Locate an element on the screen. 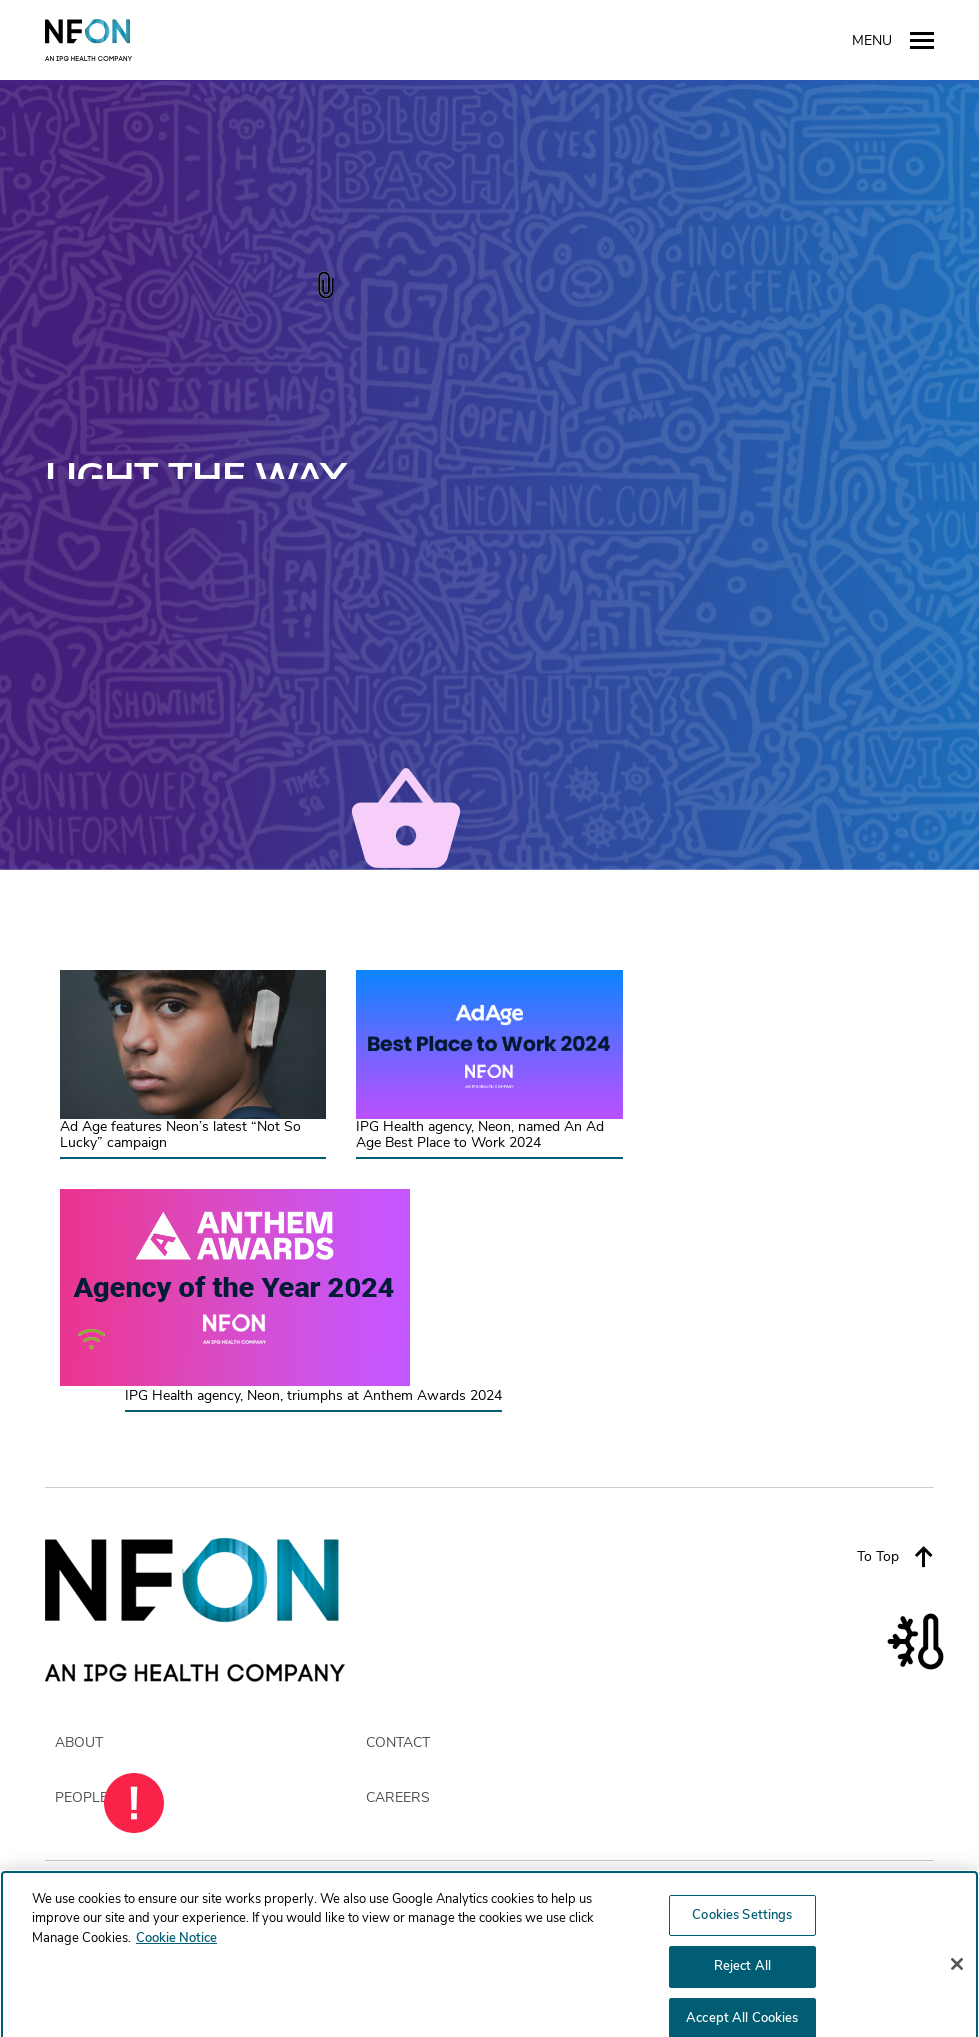 Image resolution: width=979 pixels, height=2037 pixels. indicates a warning or error state is located at coordinates (134, 1803).